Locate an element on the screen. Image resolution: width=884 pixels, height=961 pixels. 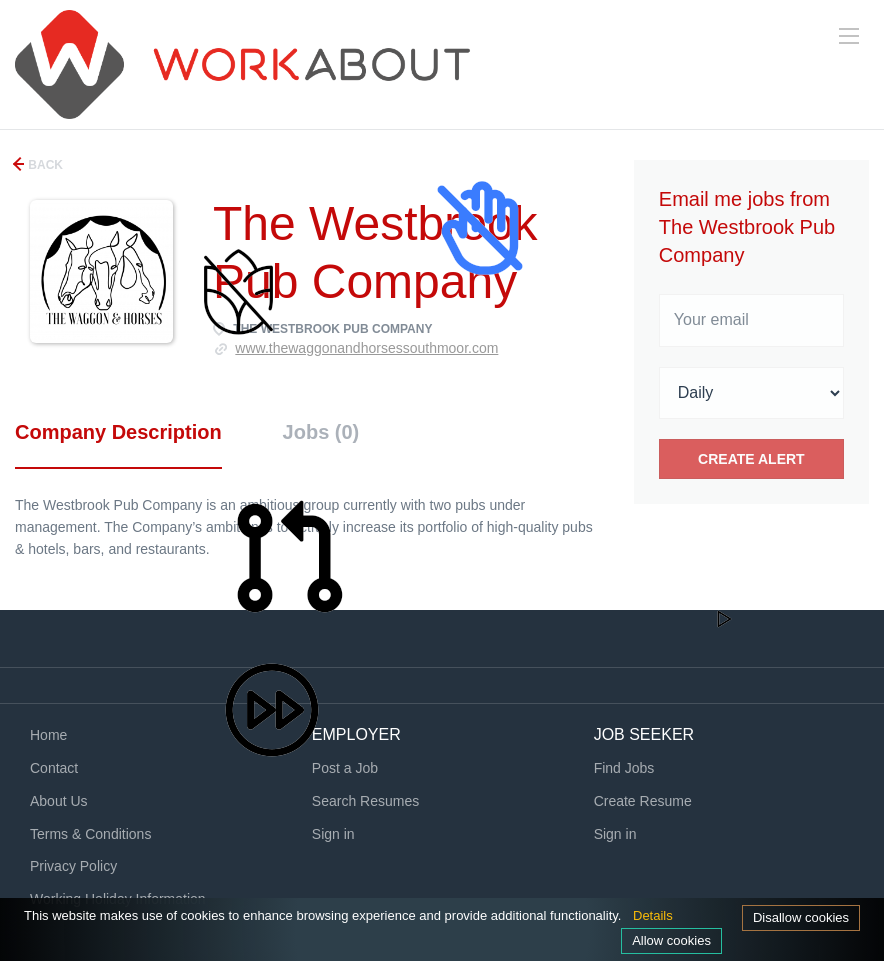
indicates gluten-free or grain-free option is located at coordinates (238, 293).